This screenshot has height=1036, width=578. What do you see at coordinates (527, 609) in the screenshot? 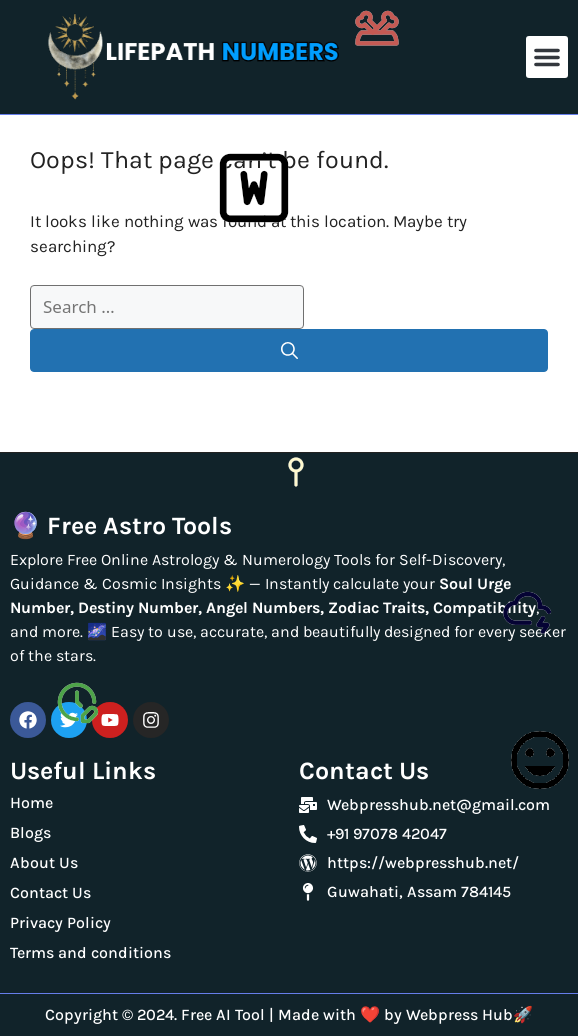
I see `indicates thunderstorm or severe weather conditions` at bounding box center [527, 609].